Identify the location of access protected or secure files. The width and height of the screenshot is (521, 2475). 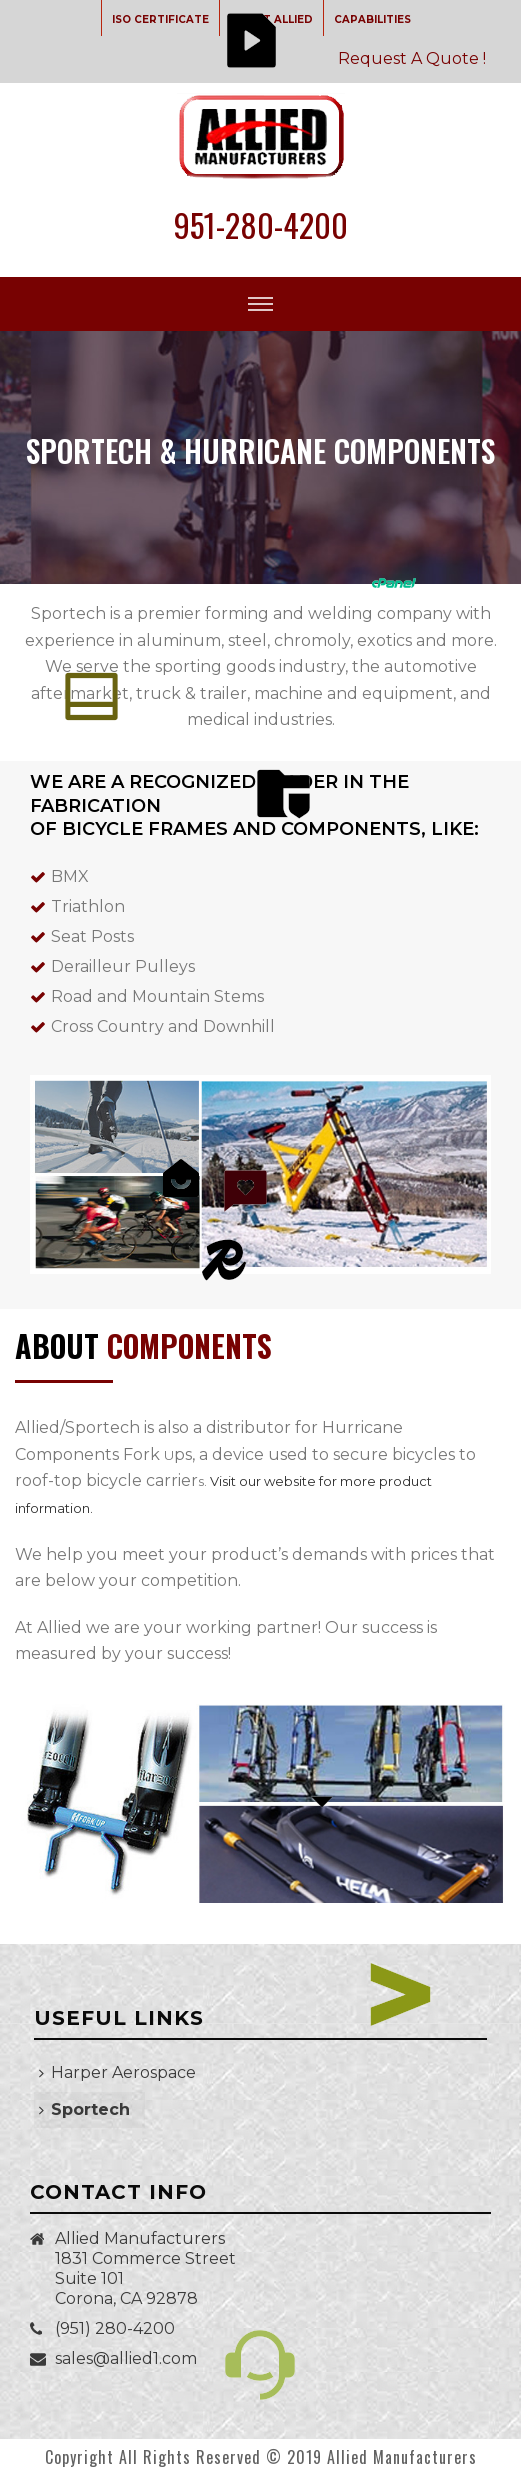
(283, 793).